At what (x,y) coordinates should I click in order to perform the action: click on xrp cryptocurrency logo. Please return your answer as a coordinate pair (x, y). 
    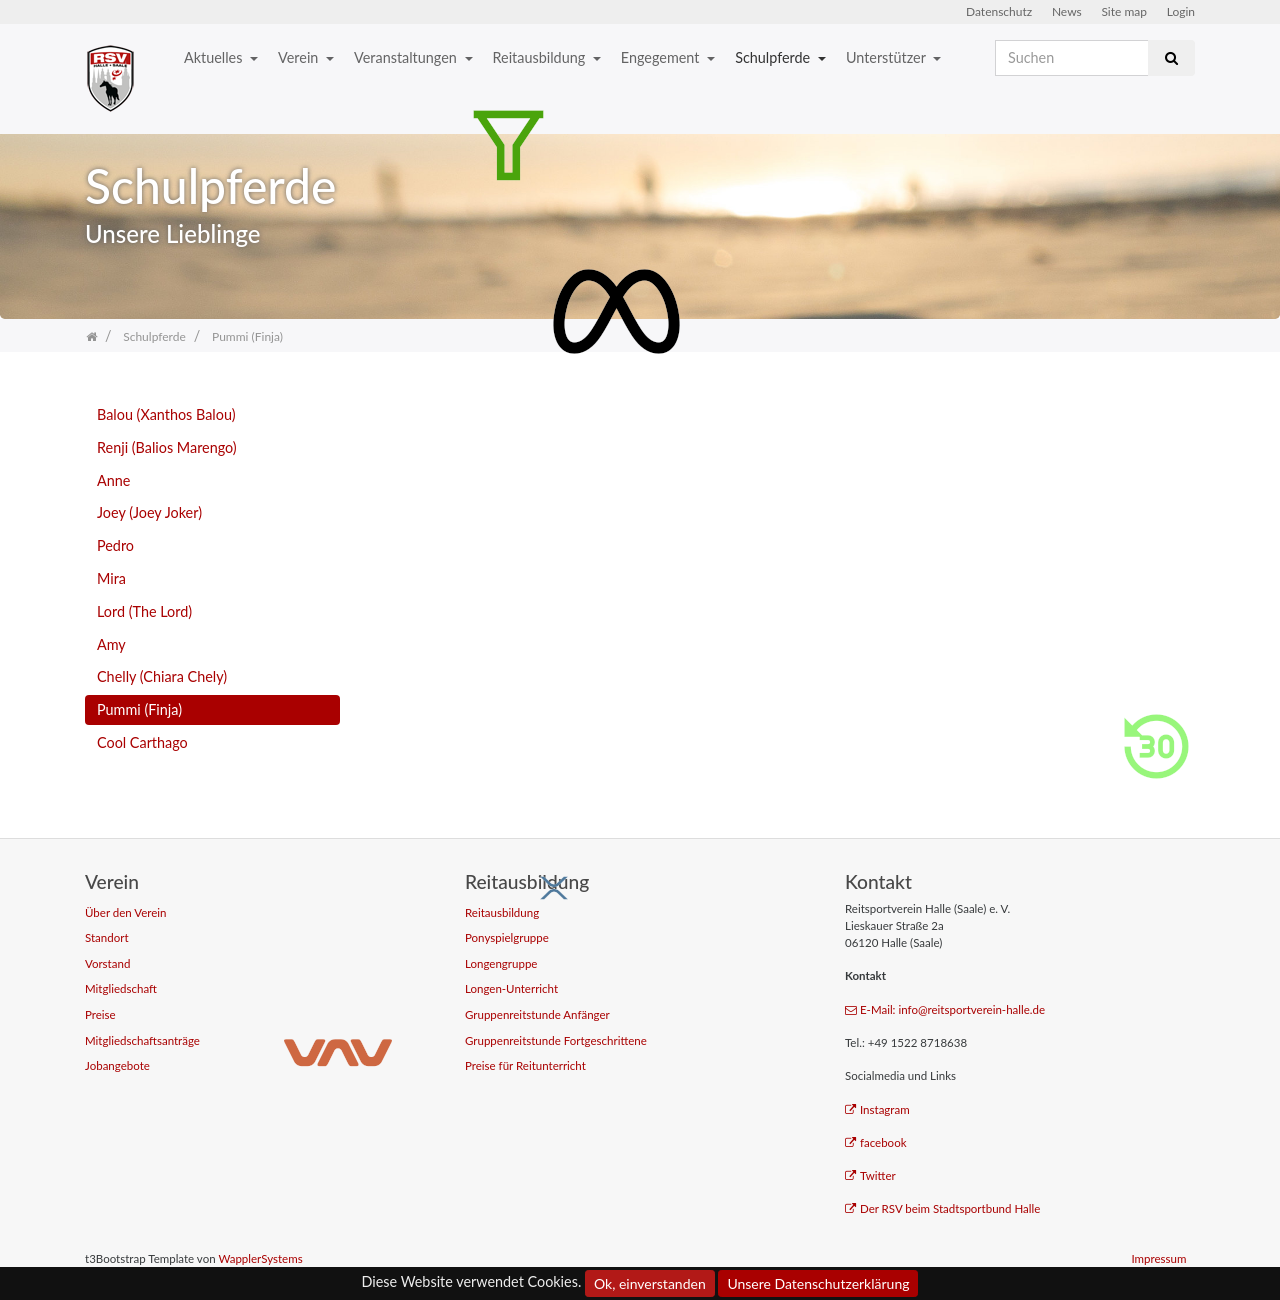
    Looking at the image, I should click on (554, 888).